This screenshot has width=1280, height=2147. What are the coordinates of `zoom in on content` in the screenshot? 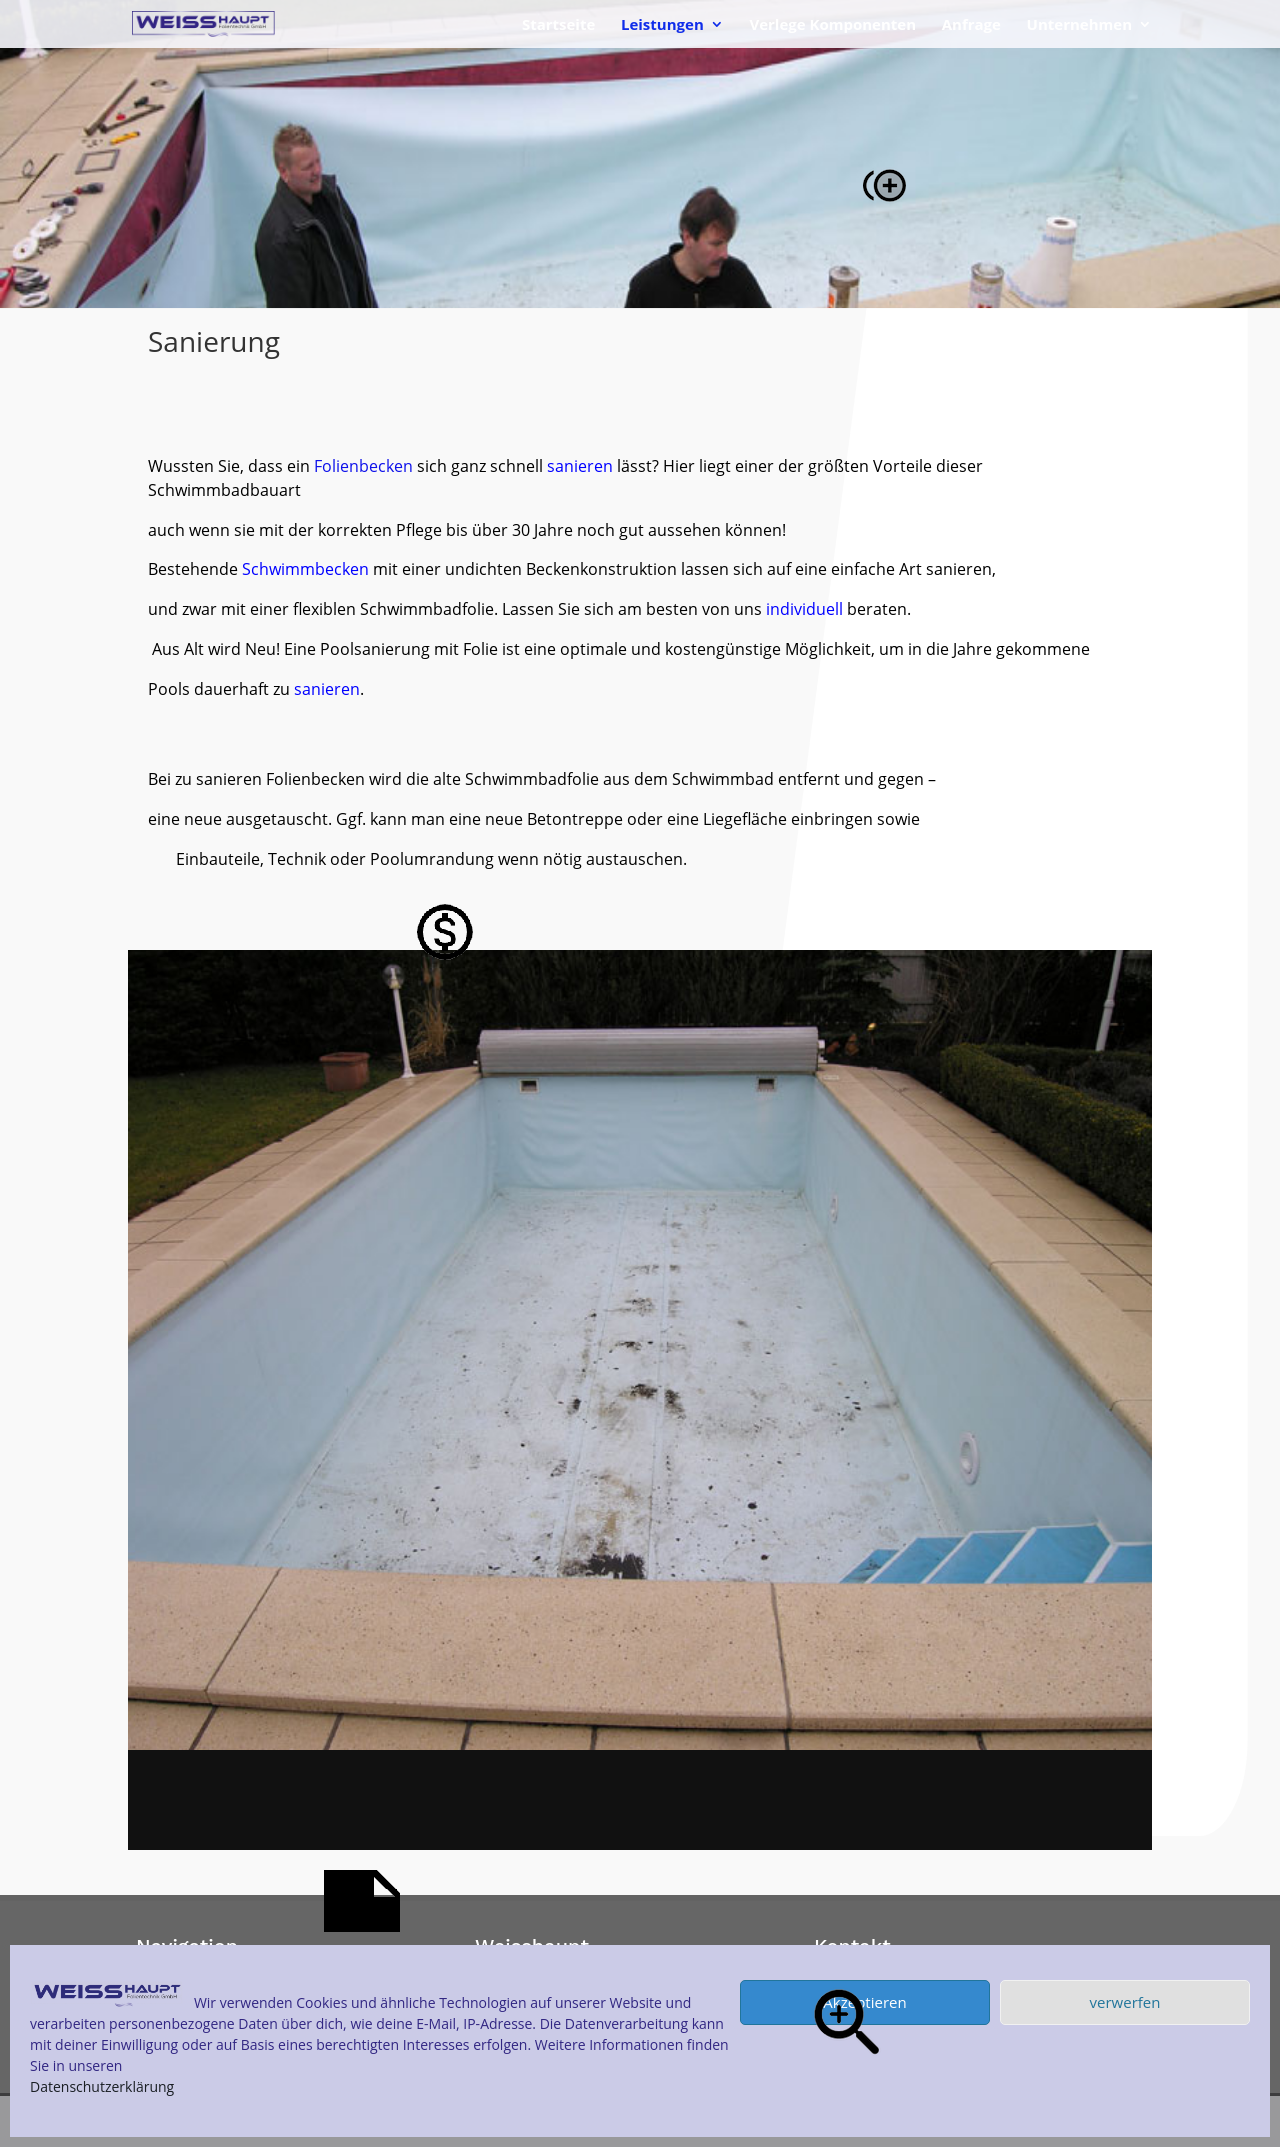 It's located at (848, 2023).